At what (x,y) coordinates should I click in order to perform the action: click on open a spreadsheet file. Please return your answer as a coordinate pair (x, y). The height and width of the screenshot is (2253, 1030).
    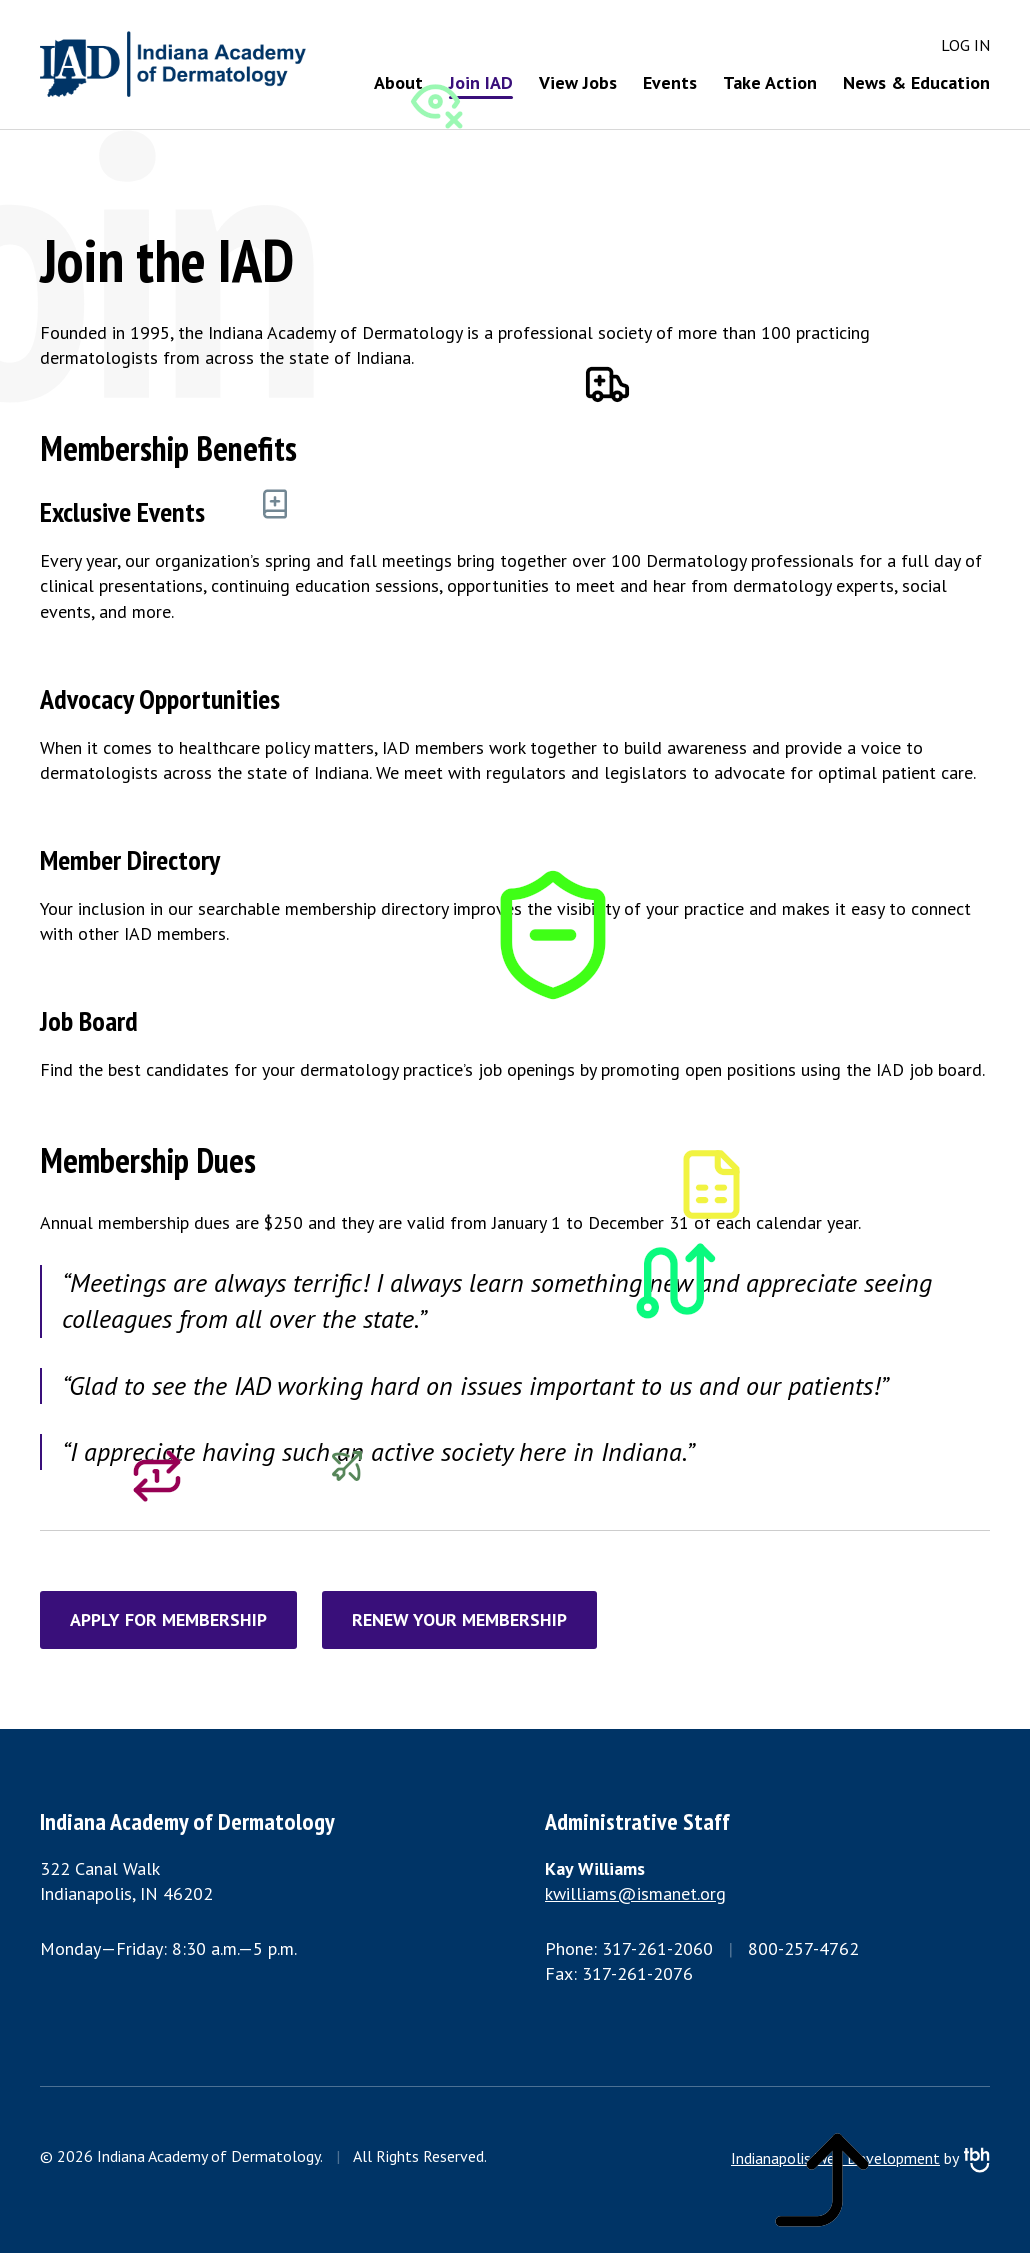
    Looking at the image, I should click on (711, 1184).